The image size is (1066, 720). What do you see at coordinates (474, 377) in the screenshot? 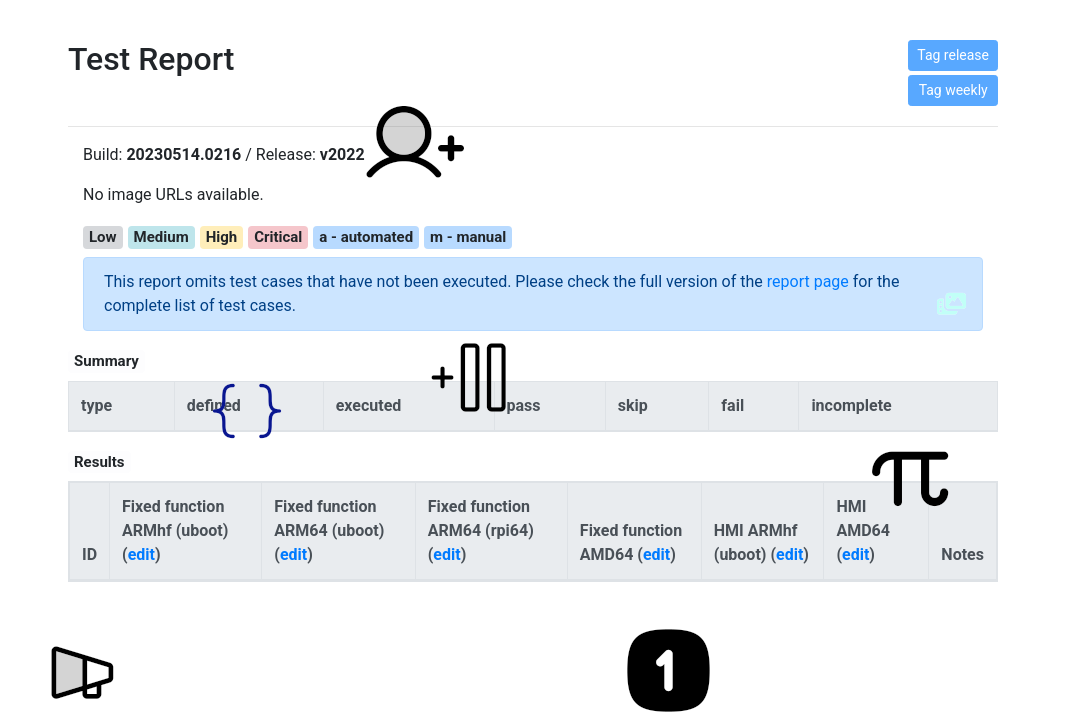
I see `add a new column to the left` at bounding box center [474, 377].